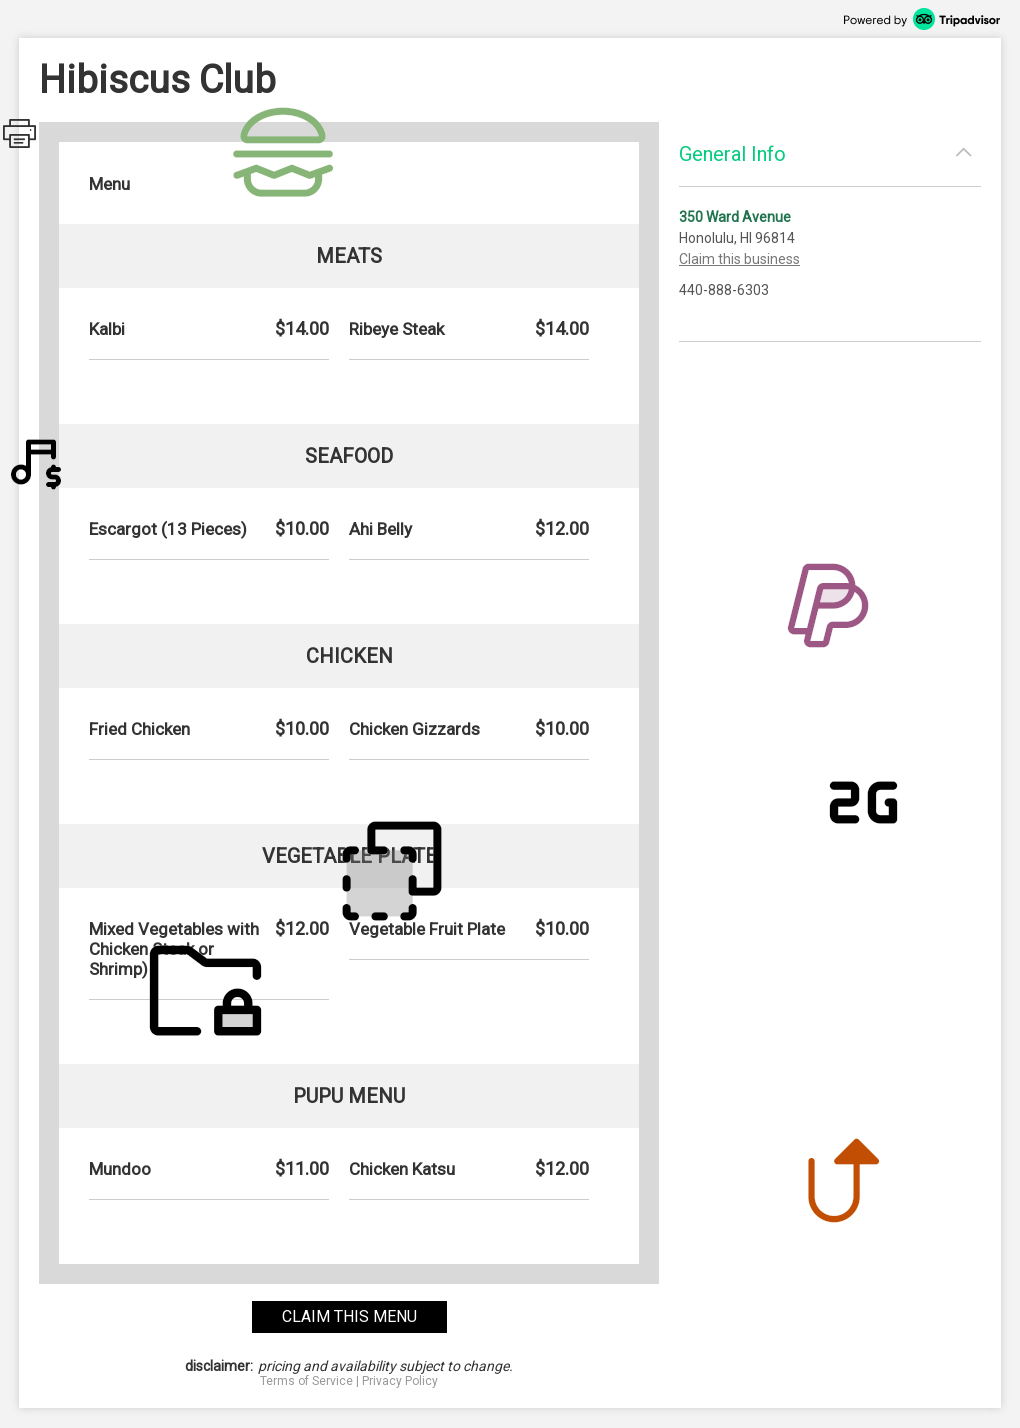 The image size is (1020, 1428). I want to click on purchase or buy music, so click(36, 462).